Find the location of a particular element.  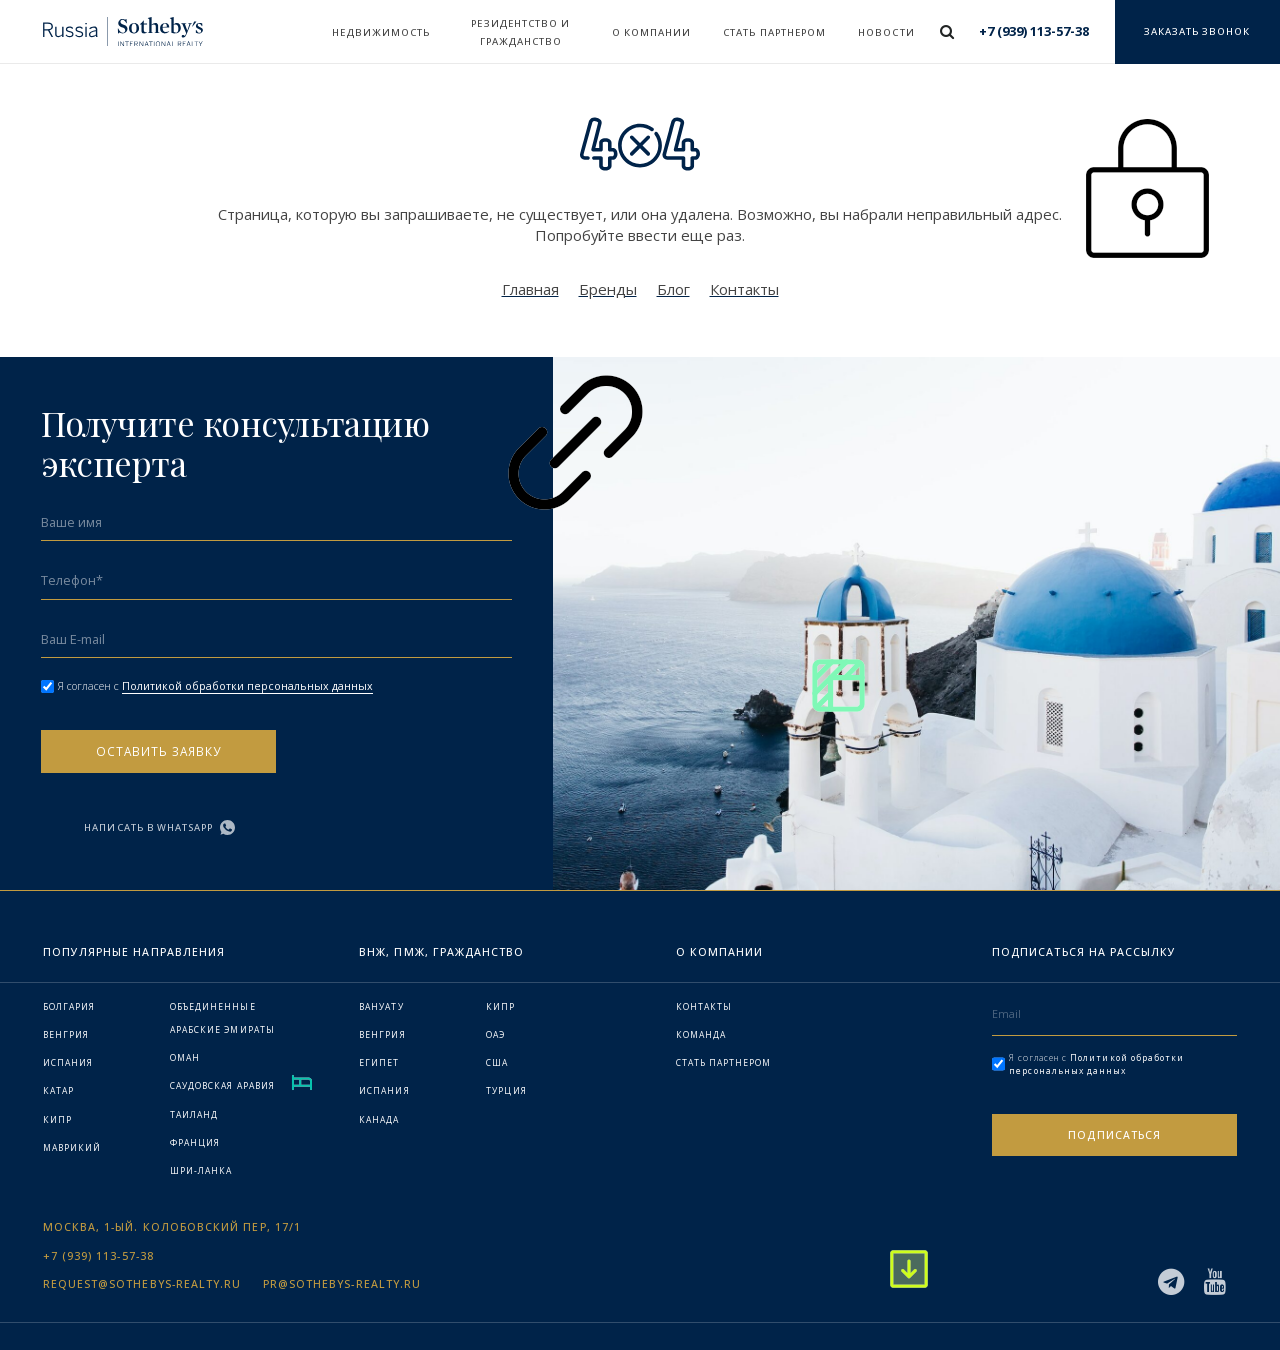

copy link to clipboard is located at coordinates (575, 442).